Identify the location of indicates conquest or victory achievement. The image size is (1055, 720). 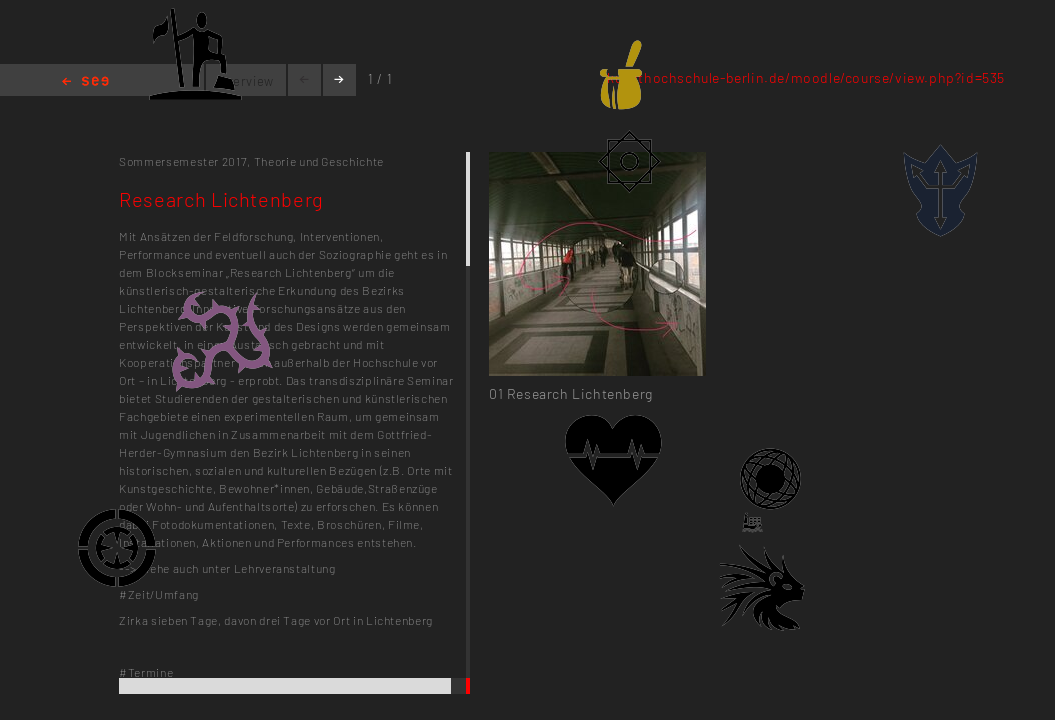
(195, 54).